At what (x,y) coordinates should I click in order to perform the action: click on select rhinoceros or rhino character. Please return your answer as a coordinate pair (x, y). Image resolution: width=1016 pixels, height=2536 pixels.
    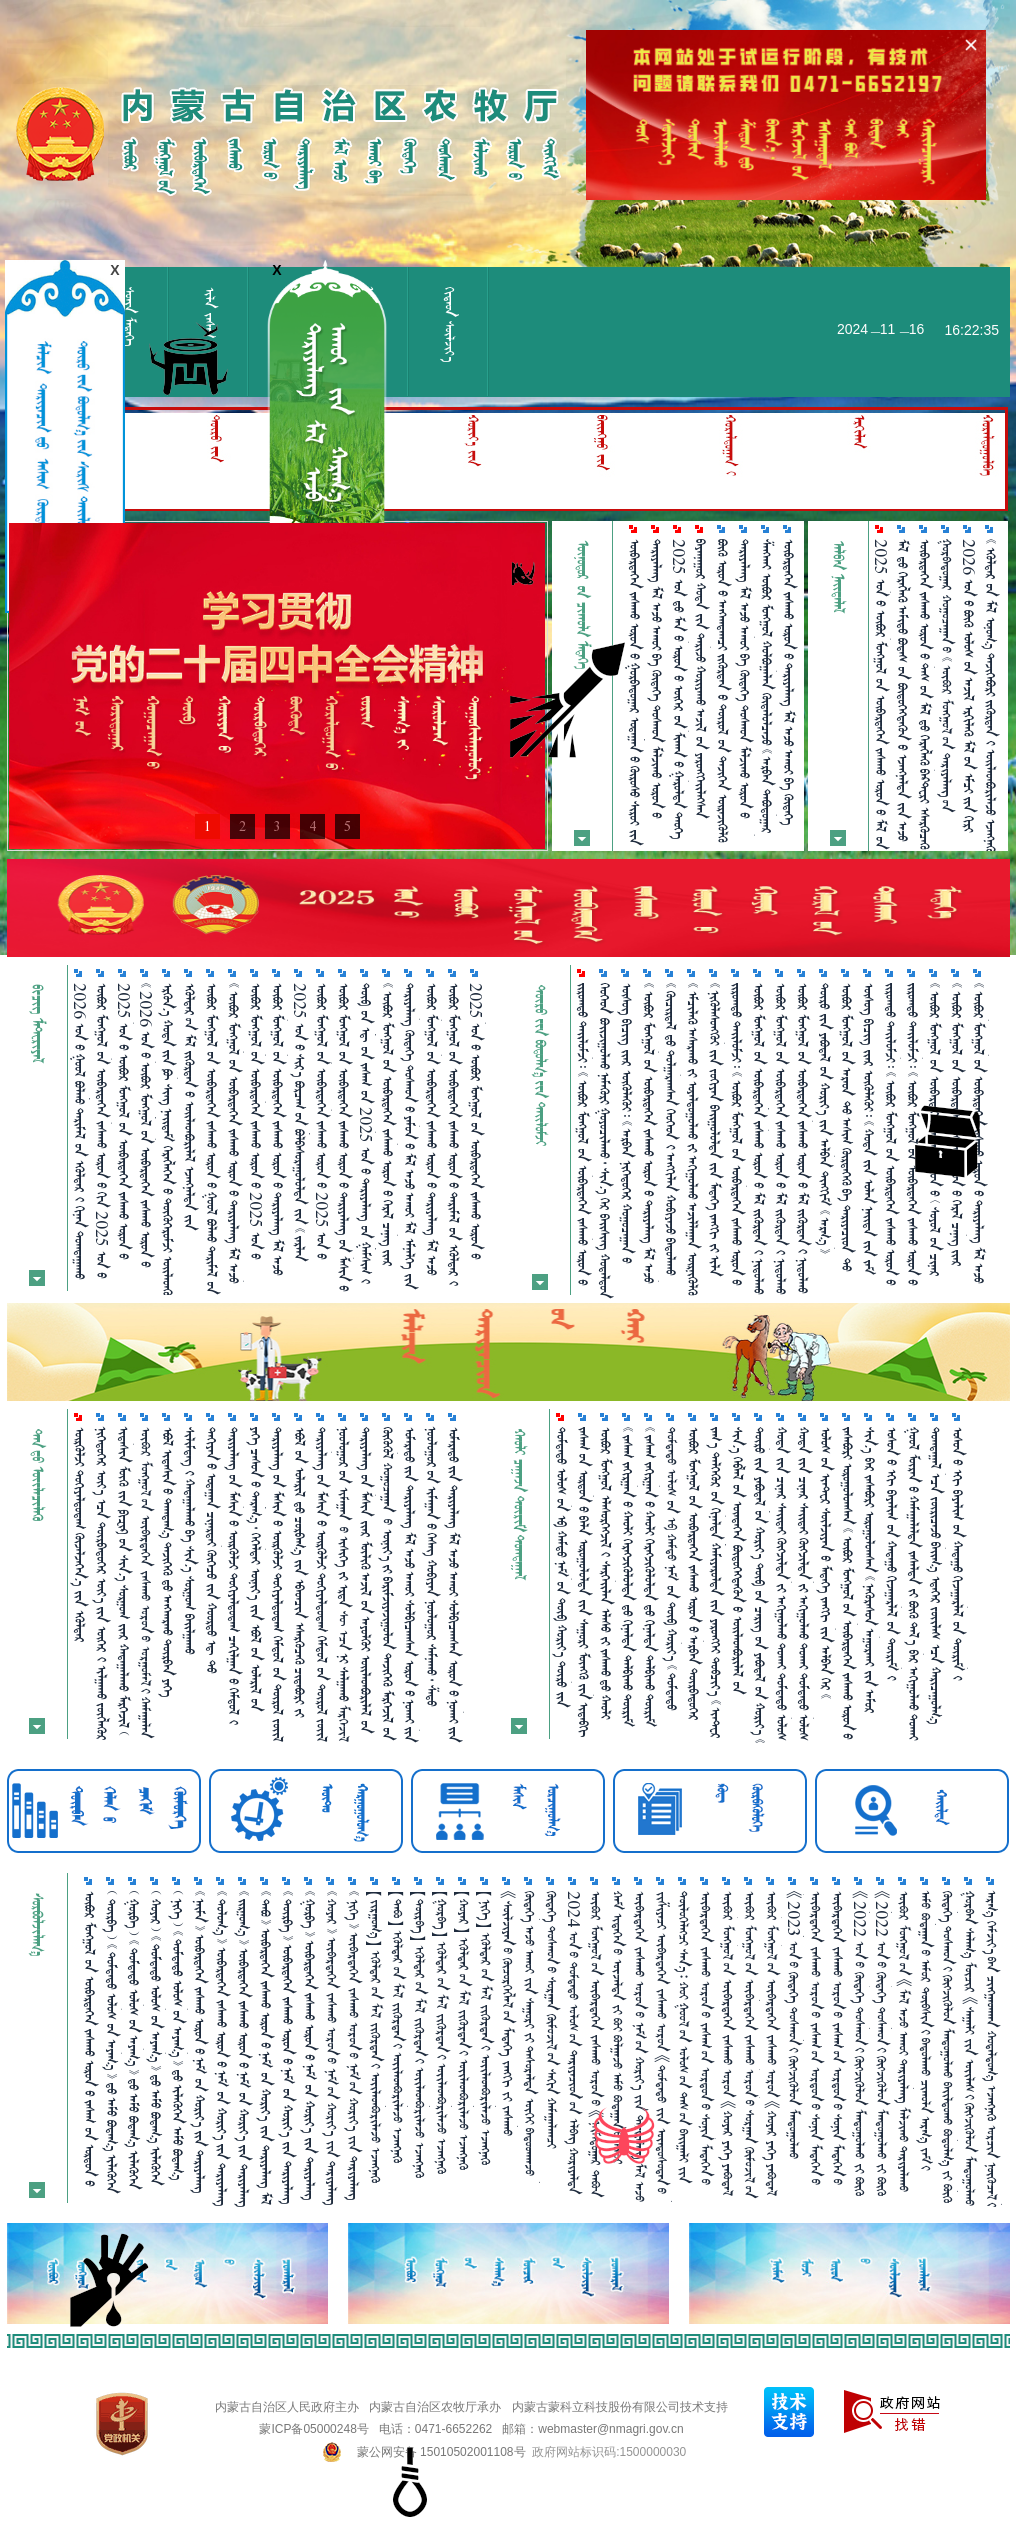
    Looking at the image, I should click on (524, 573).